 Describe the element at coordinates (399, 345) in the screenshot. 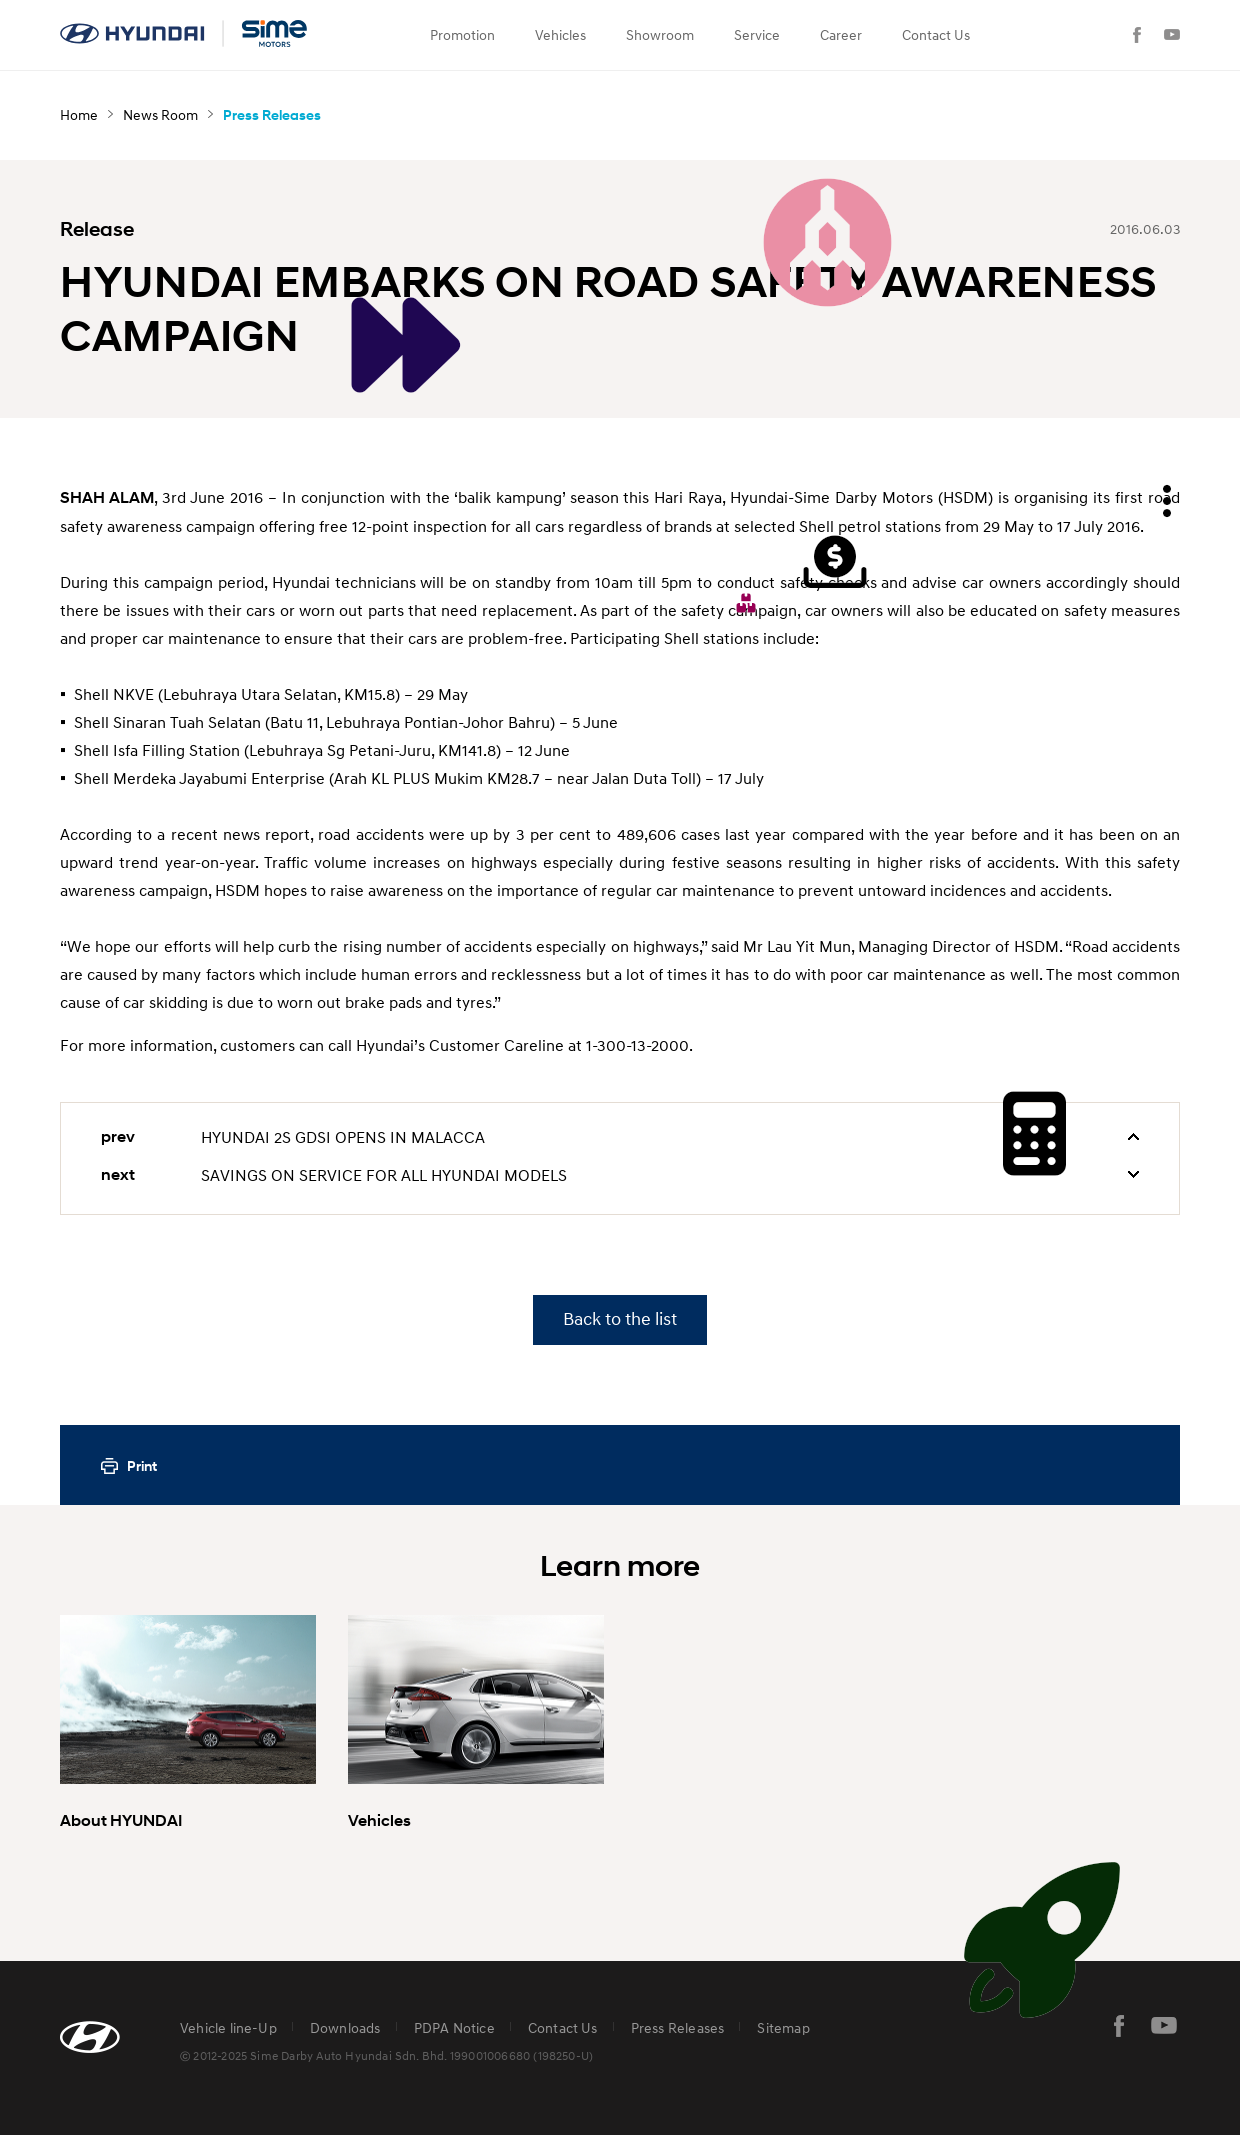

I see `skip to the next track` at that location.